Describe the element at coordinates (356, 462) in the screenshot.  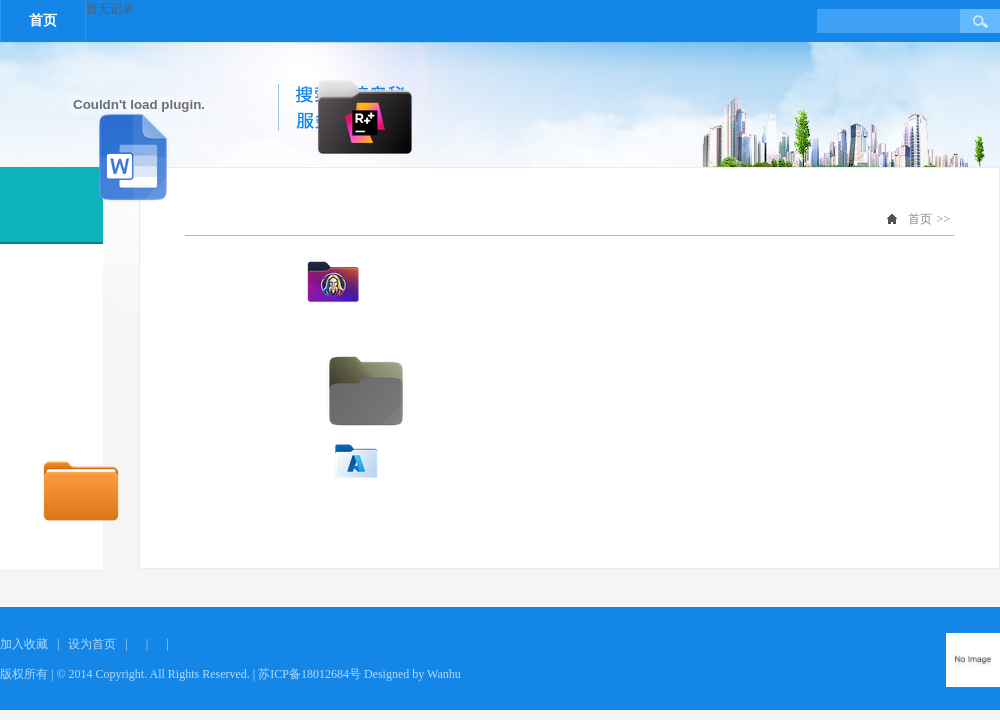
I see `open microsoft azure project folder` at that location.